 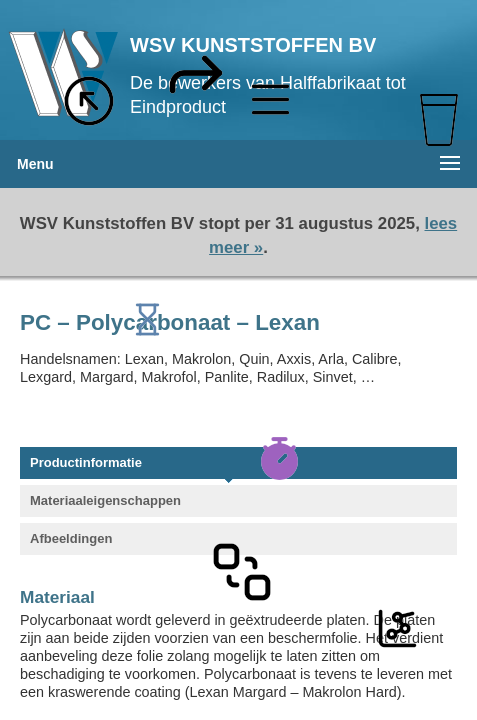 I want to click on forward a message or email, so click(x=196, y=73).